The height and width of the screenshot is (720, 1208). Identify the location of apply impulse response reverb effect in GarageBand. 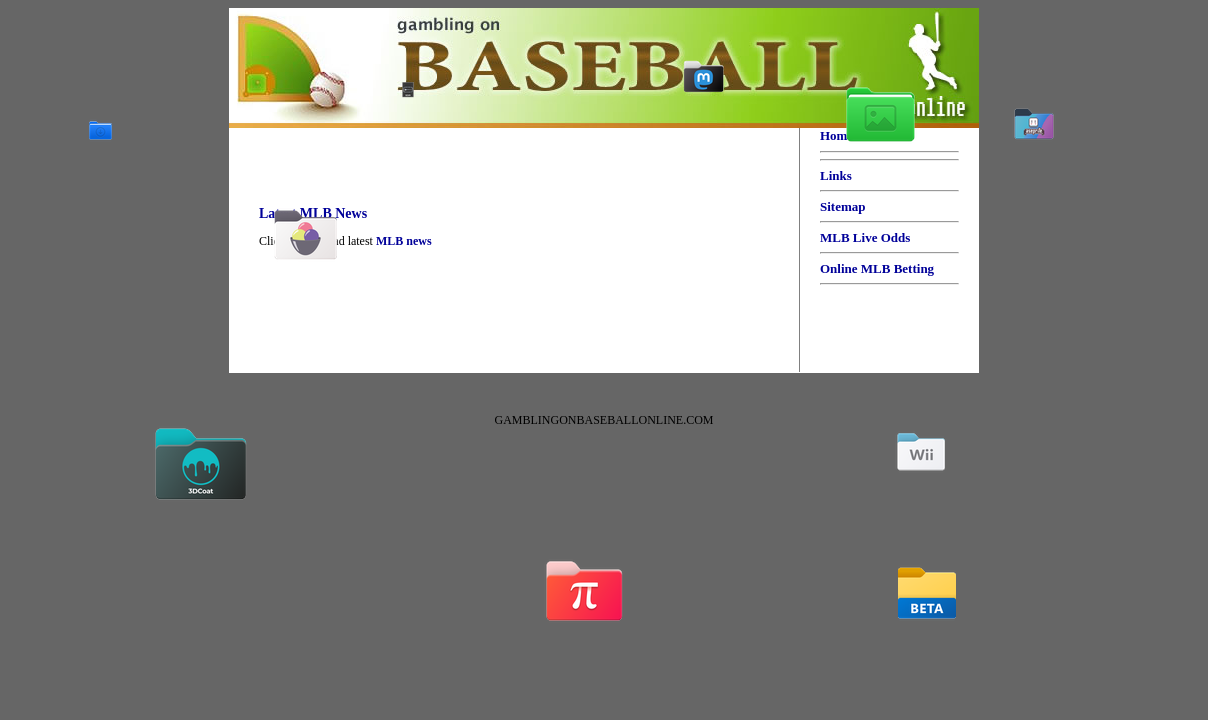
(408, 90).